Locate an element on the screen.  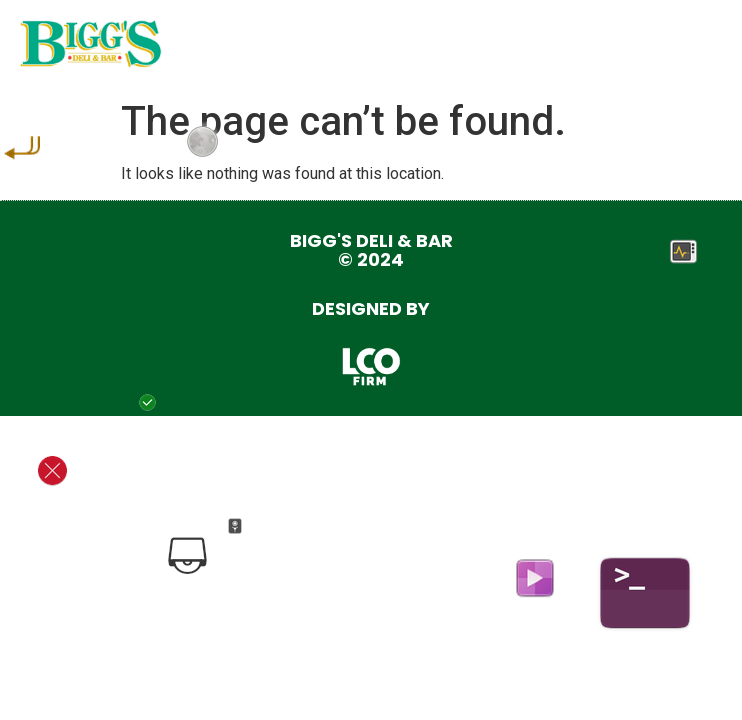
indicates an Insync synchronization error is located at coordinates (52, 470).